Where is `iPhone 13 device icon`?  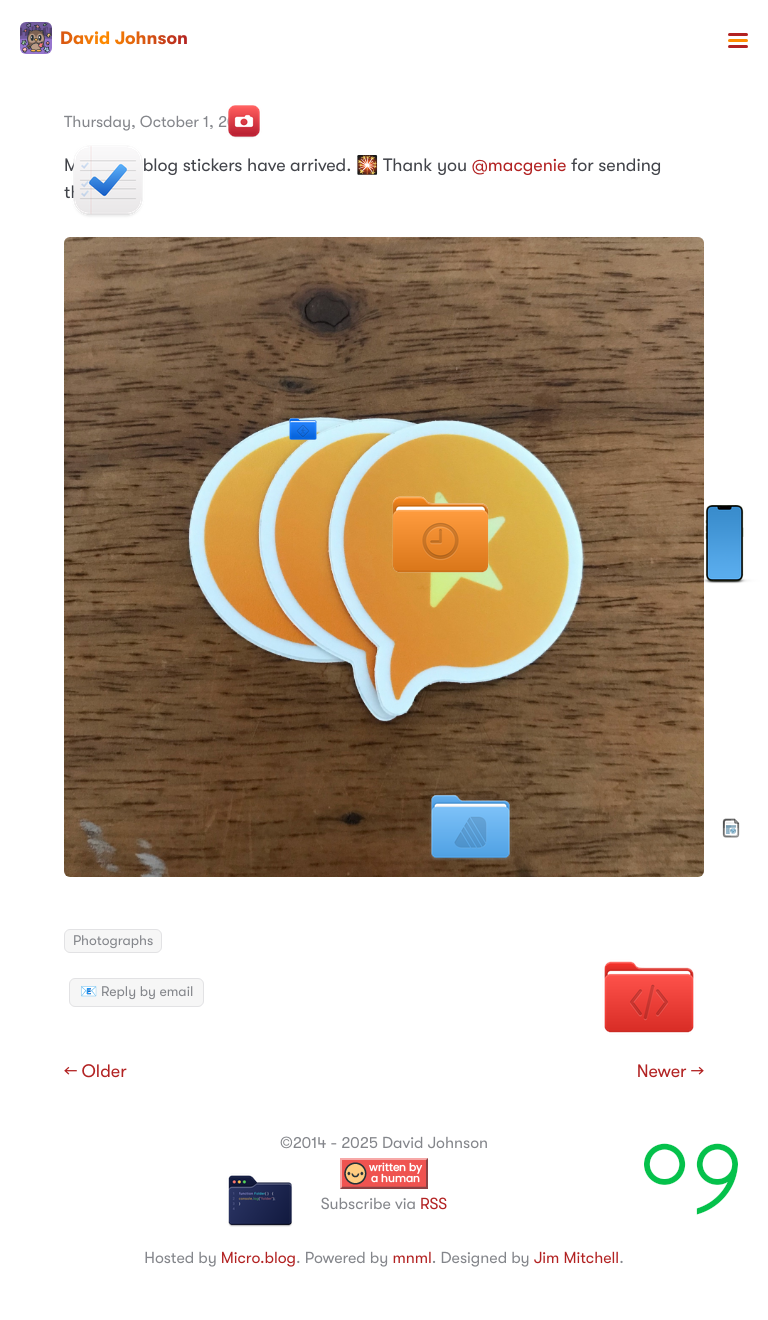 iPhone 13 device icon is located at coordinates (724, 544).